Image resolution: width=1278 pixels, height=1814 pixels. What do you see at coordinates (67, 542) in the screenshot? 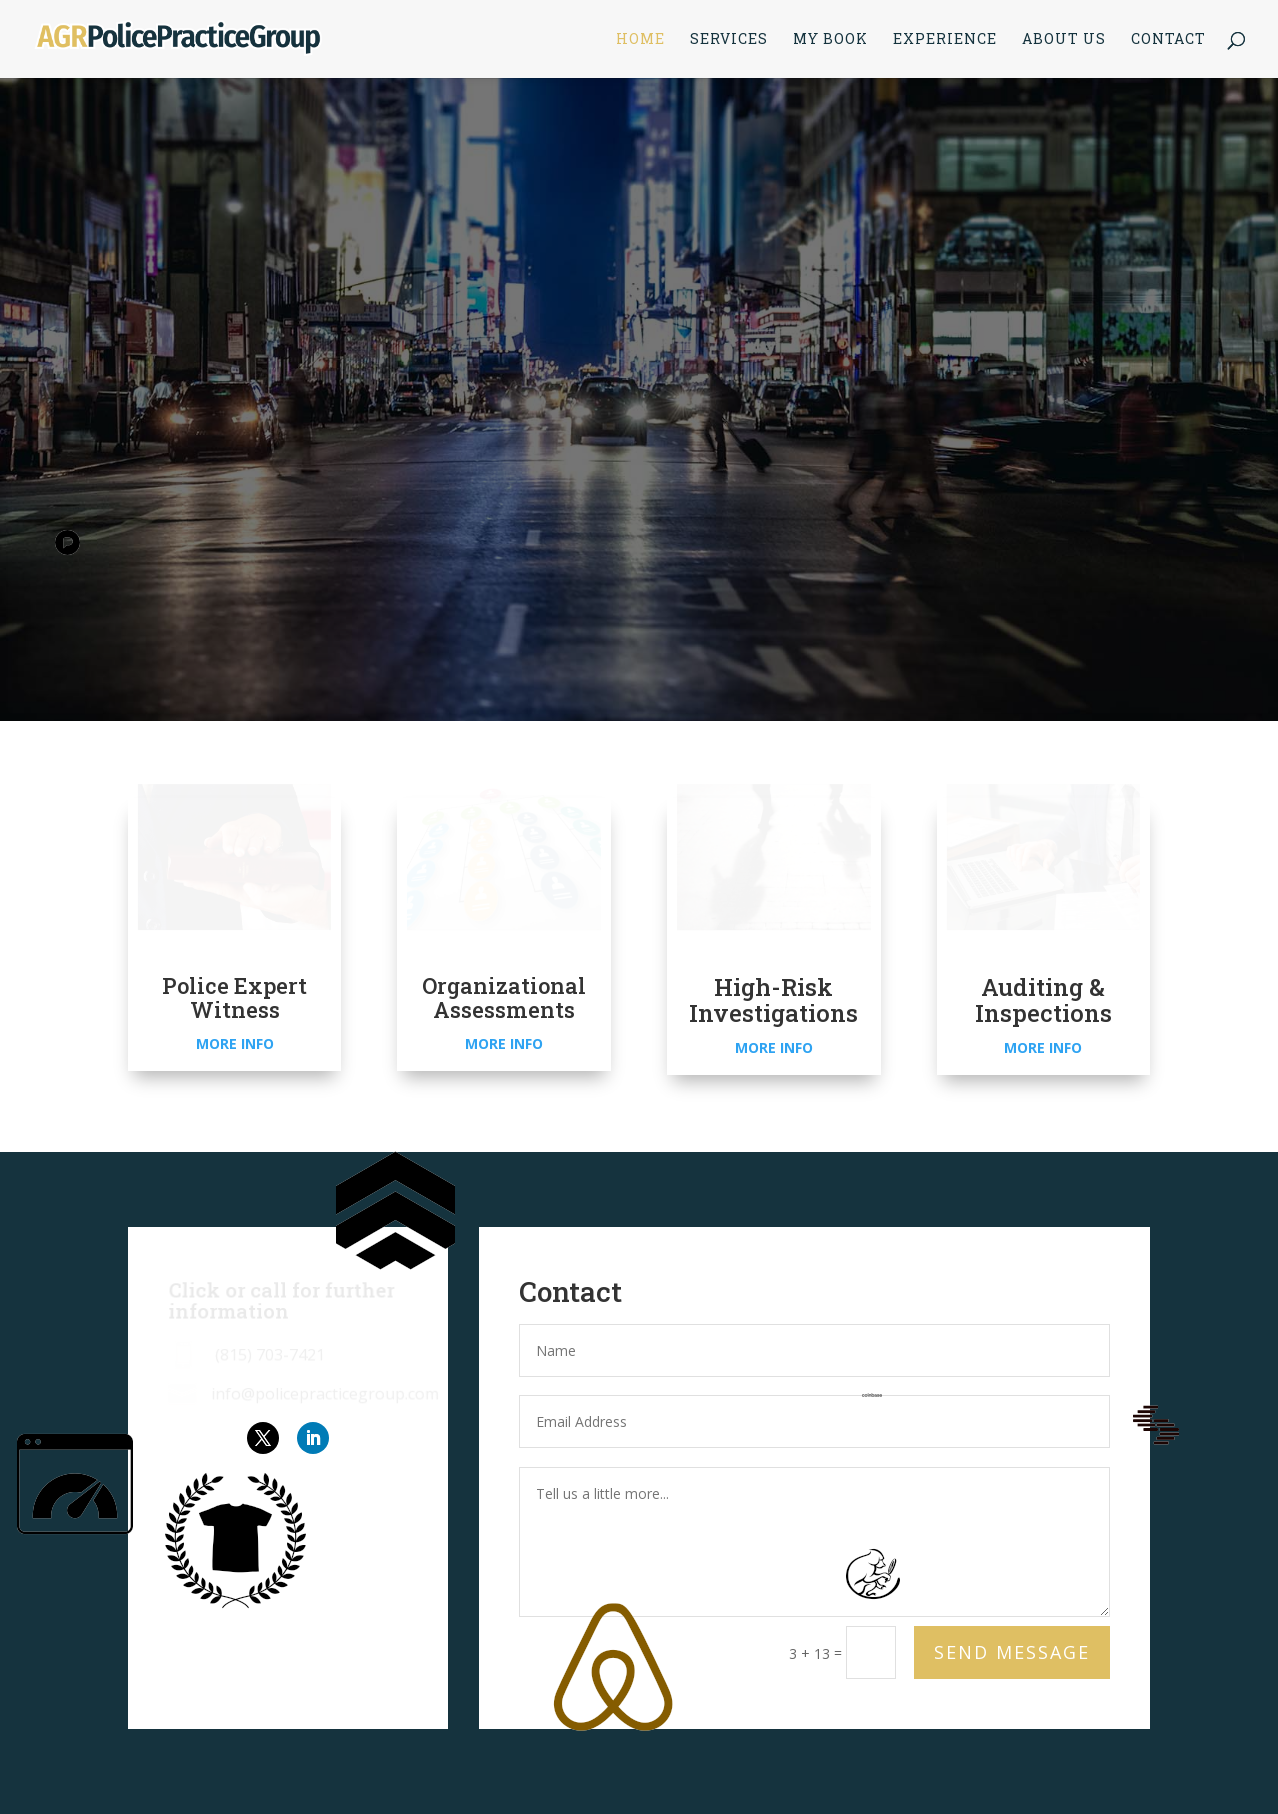
I see `open the Pixelfed app` at bounding box center [67, 542].